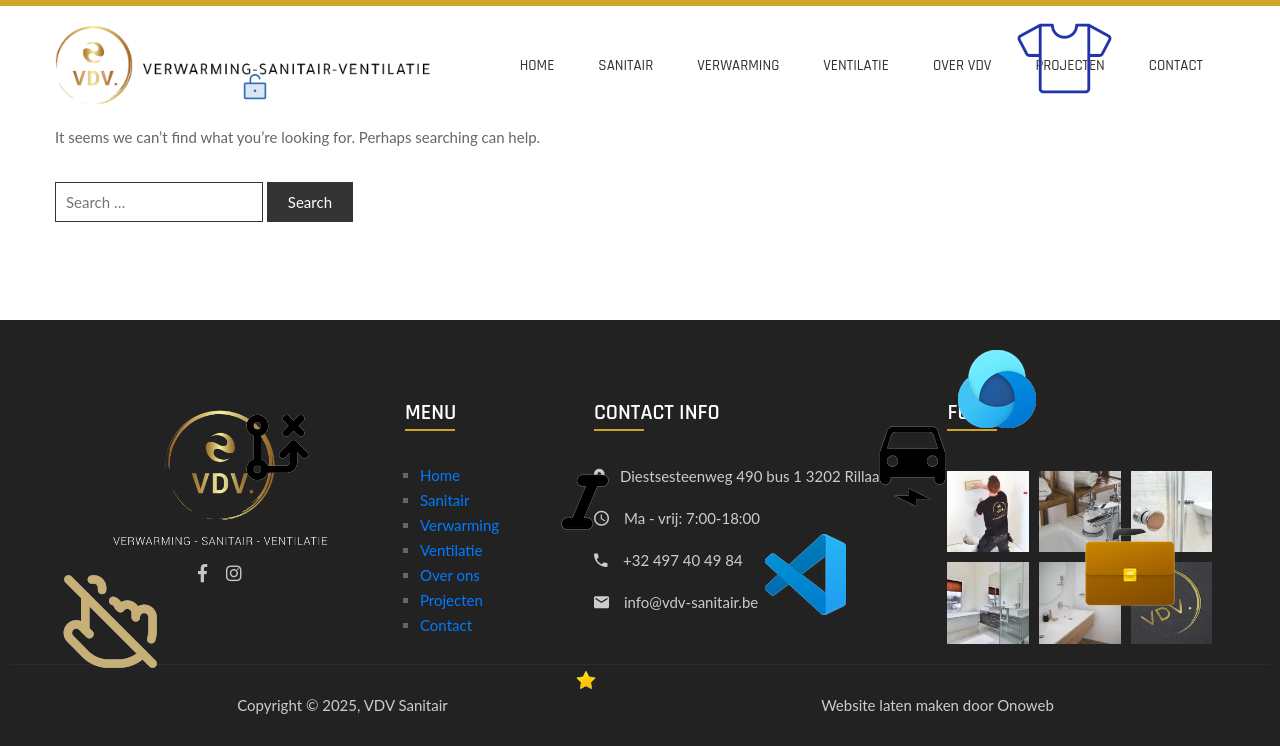 The image size is (1280, 746). I want to click on unlock a protected item or feature, so click(255, 88).